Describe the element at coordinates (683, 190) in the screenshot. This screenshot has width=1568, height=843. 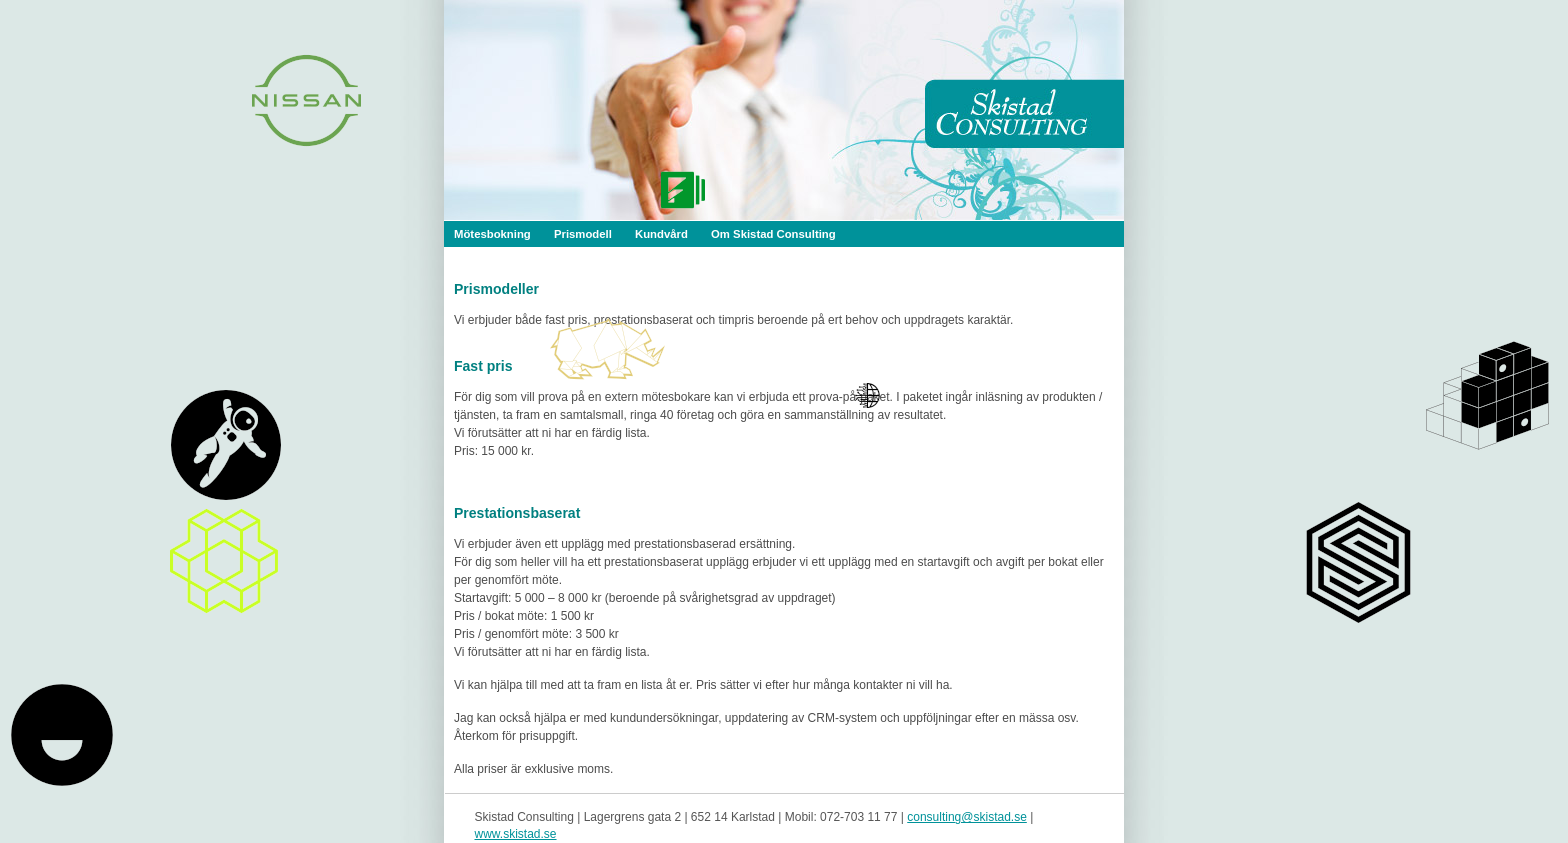
I see `open Formstack form builder` at that location.